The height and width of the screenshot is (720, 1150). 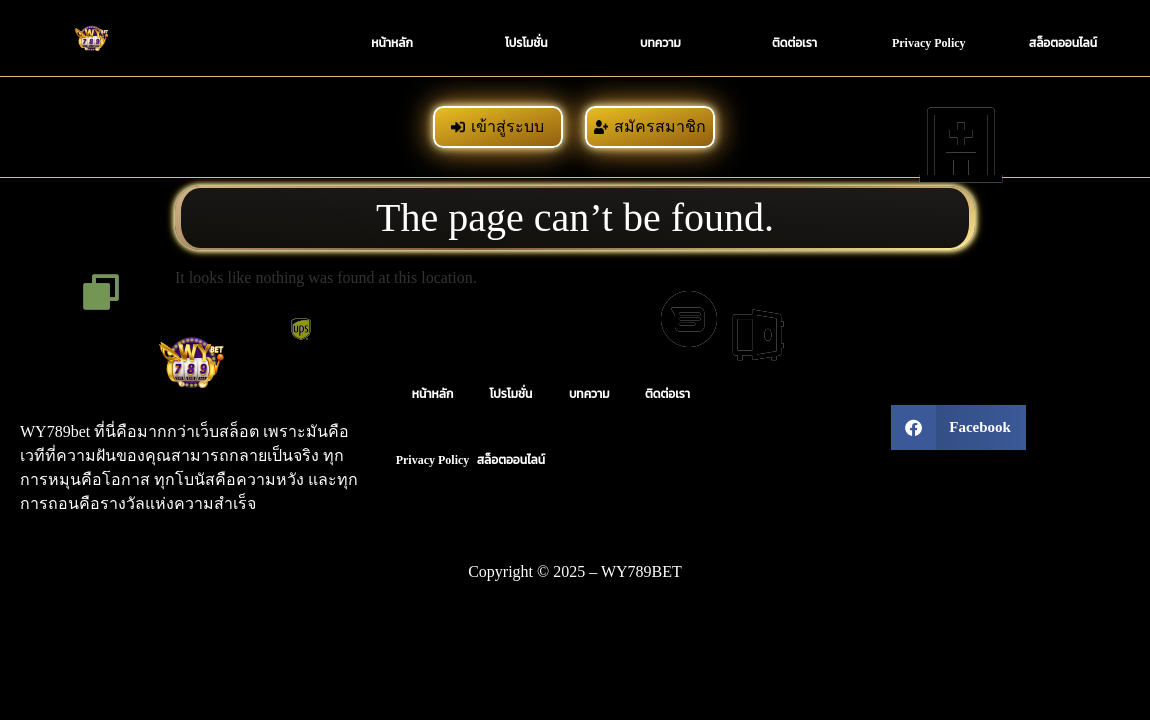 I want to click on select multiple items, so click(x=101, y=292).